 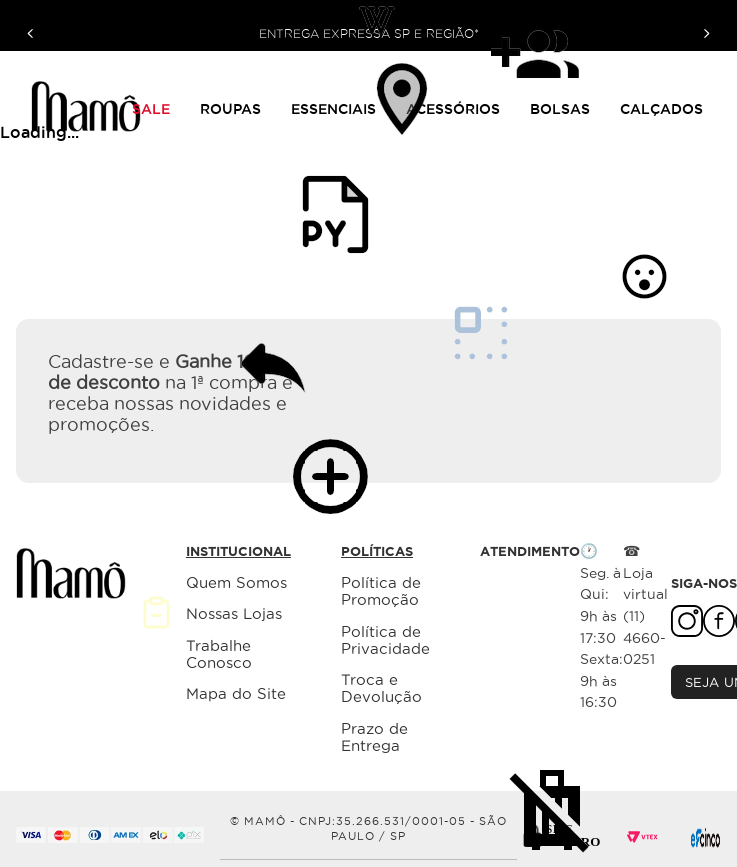 I want to click on no luggage allowed in this area, so click(x=552, y=810).